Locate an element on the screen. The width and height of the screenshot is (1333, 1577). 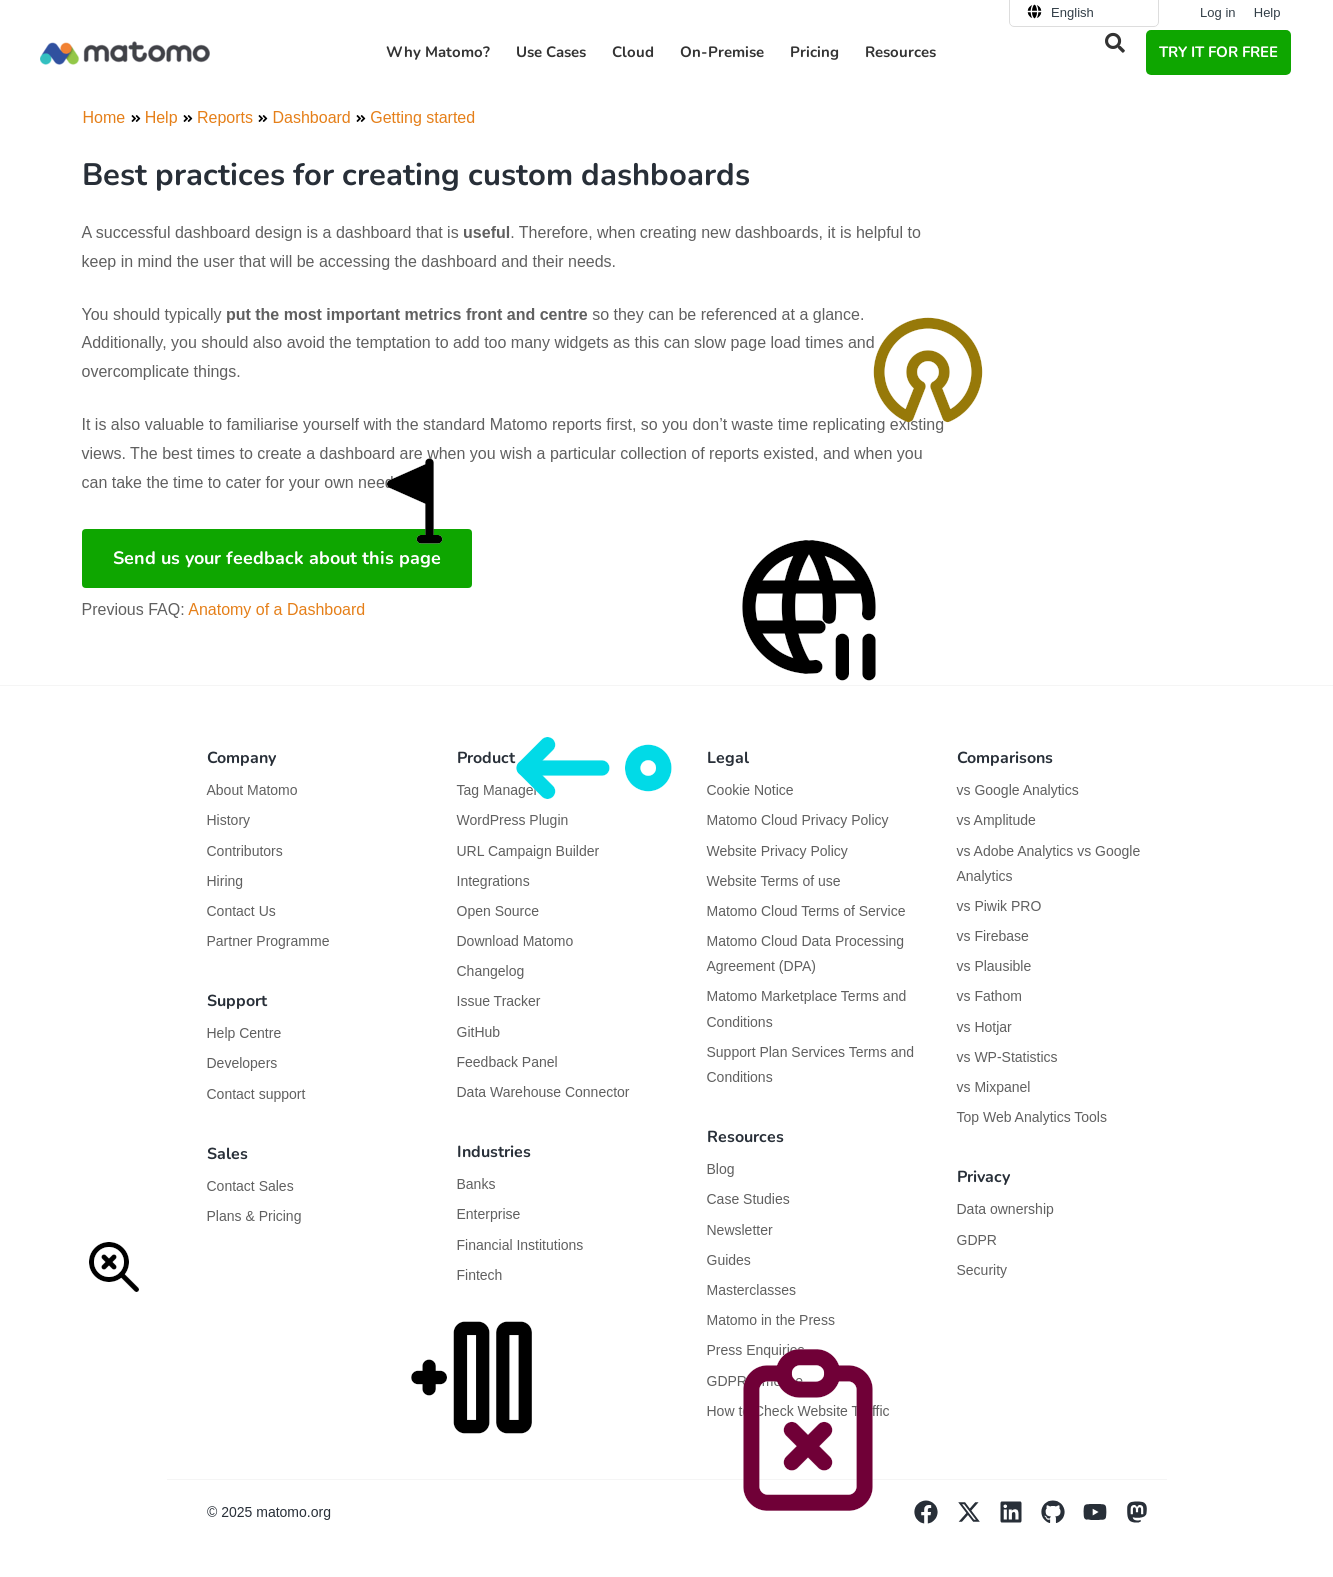
cancel or exit search mode is located at coordinates (114, 1267).